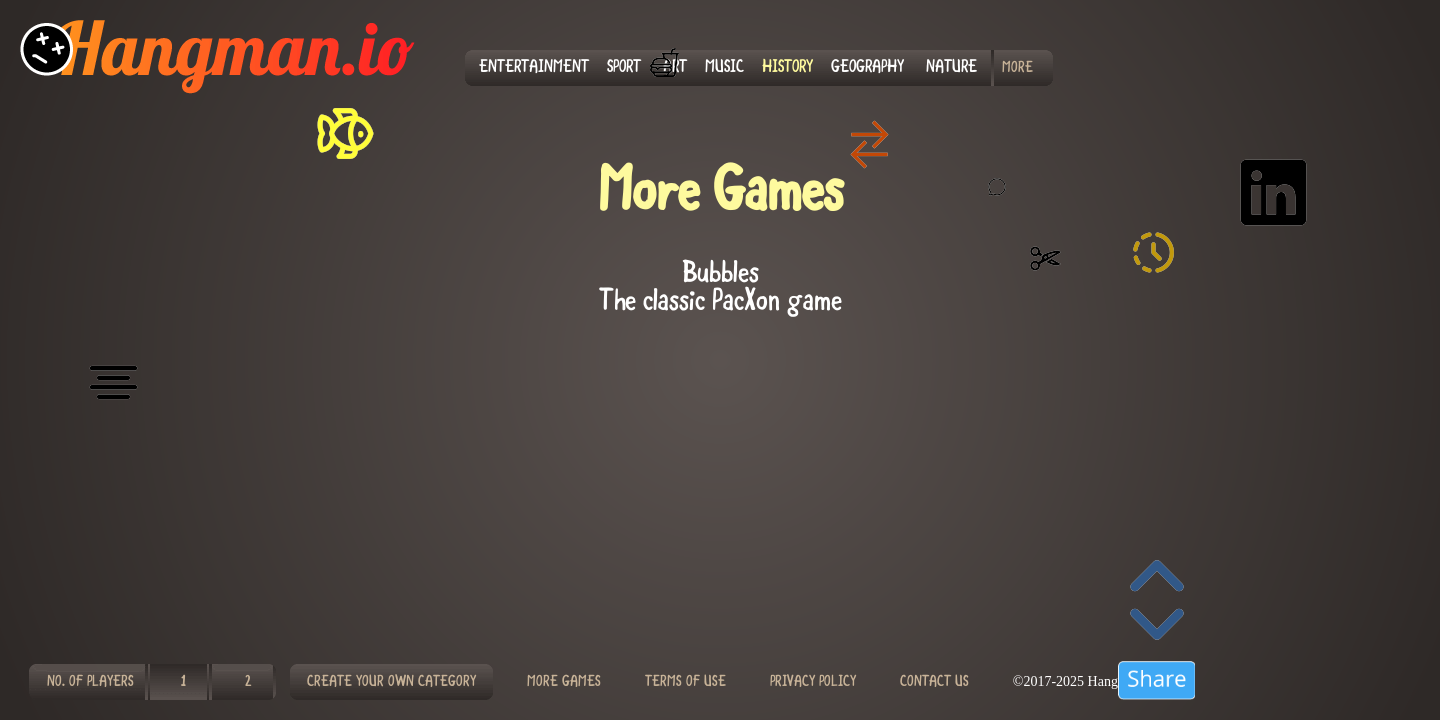 The height and width of the screenshot is (720, 1440). I want to click on access aquarium or fish-related features, so click(345, 133).